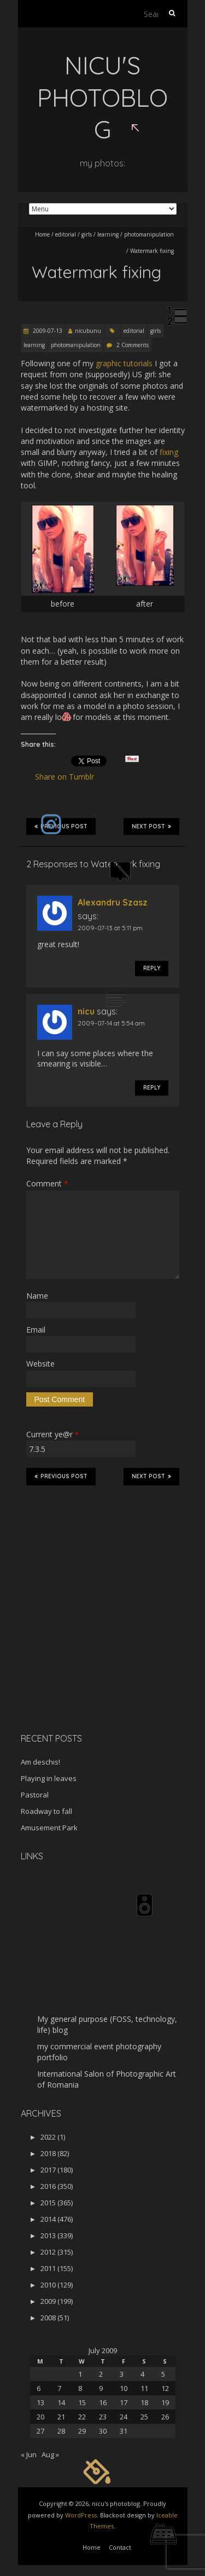 This screenshot has width=205, height=2576. I want to click on navigate back to previous page, so click(136, 128).